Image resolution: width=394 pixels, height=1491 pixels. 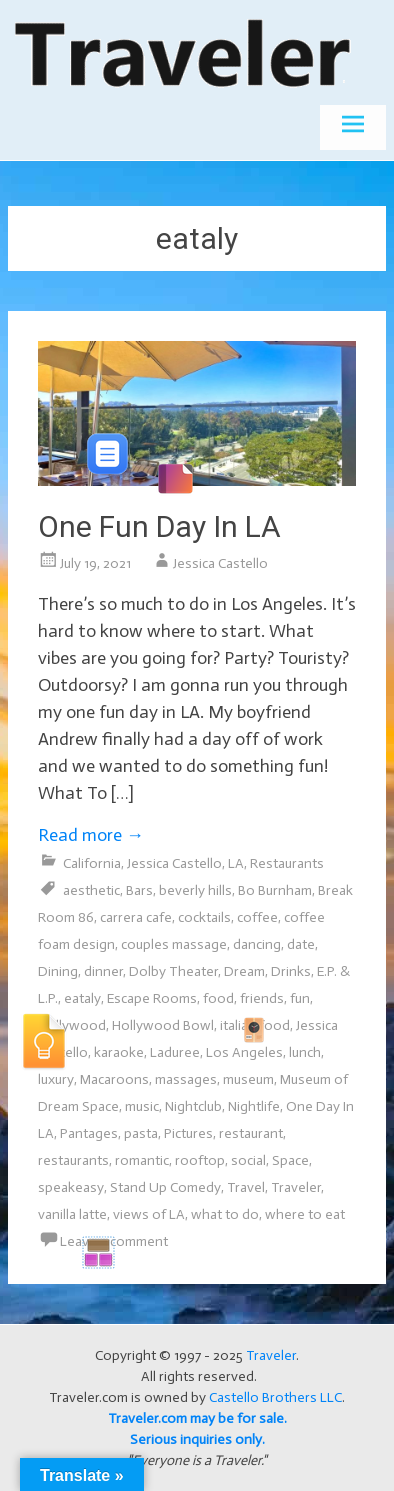 What do you see at coordinates (44, 1042) in the screenshot?
I see `open a google keep note file` at bounding box center [44, 1042].